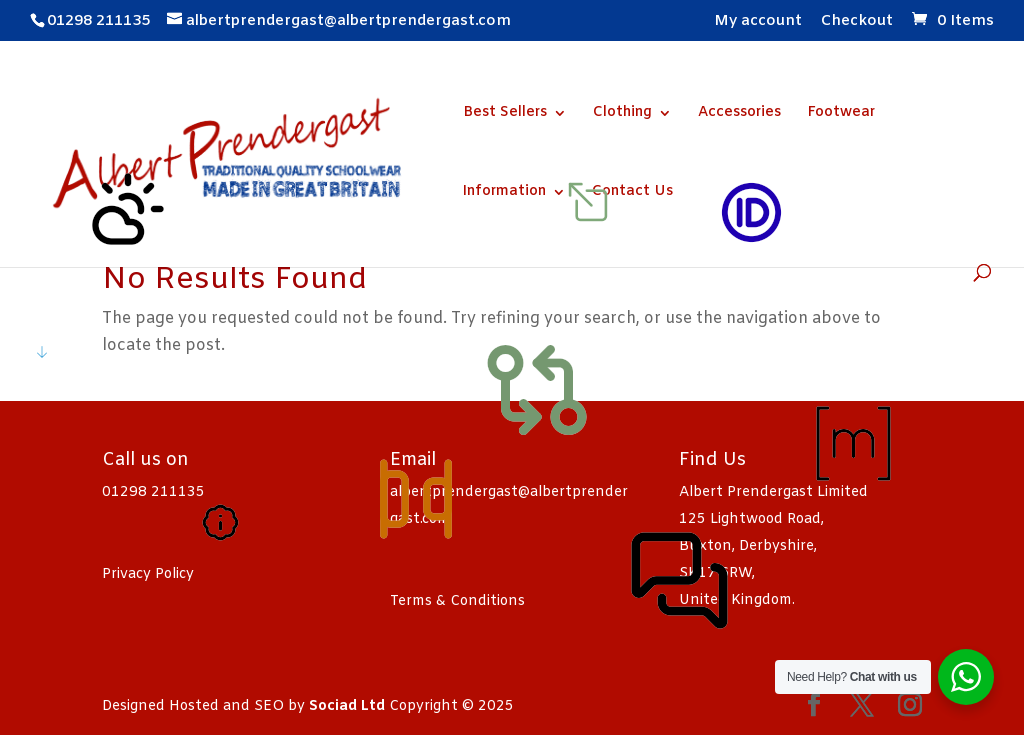 Image resolution: width=1024 pixels, height=735 pixels. What do you see at coordinates (416, 499) in the screenshot?
I see `distribute elements with equal horizontal spacing` at bounding box center [416, 499].